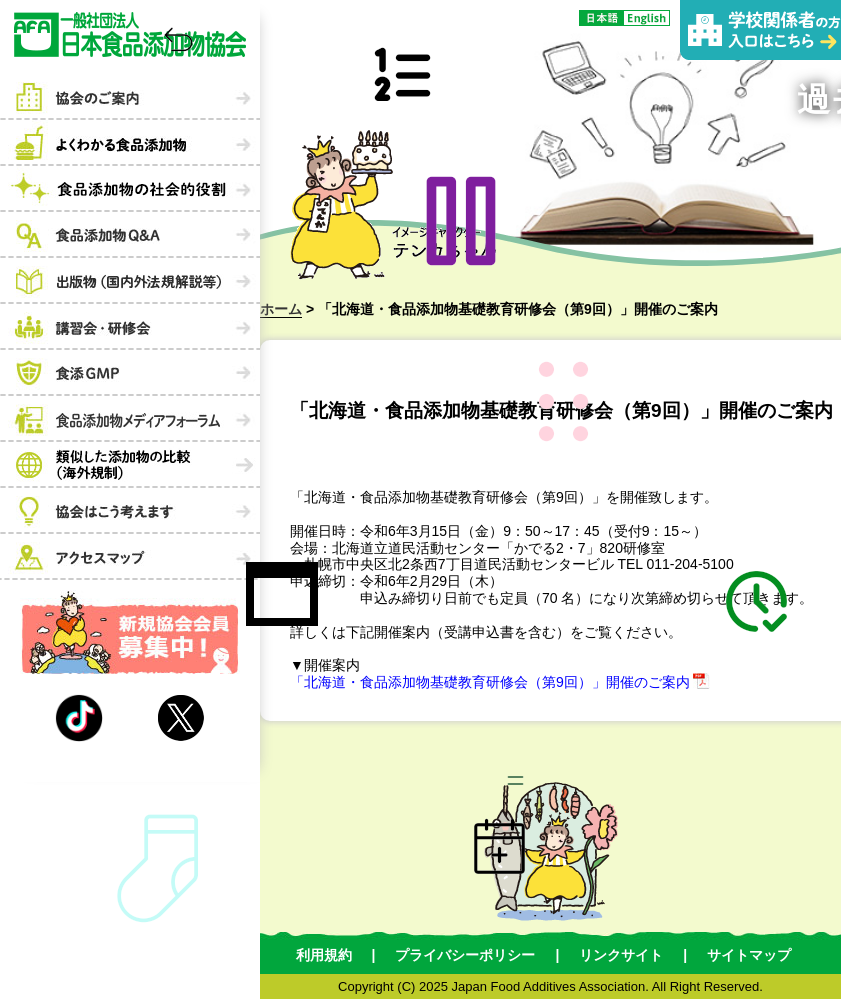 This screenshot has width=841, height=999. I want to click on browse clothing or apparel items, so click(161, 866).